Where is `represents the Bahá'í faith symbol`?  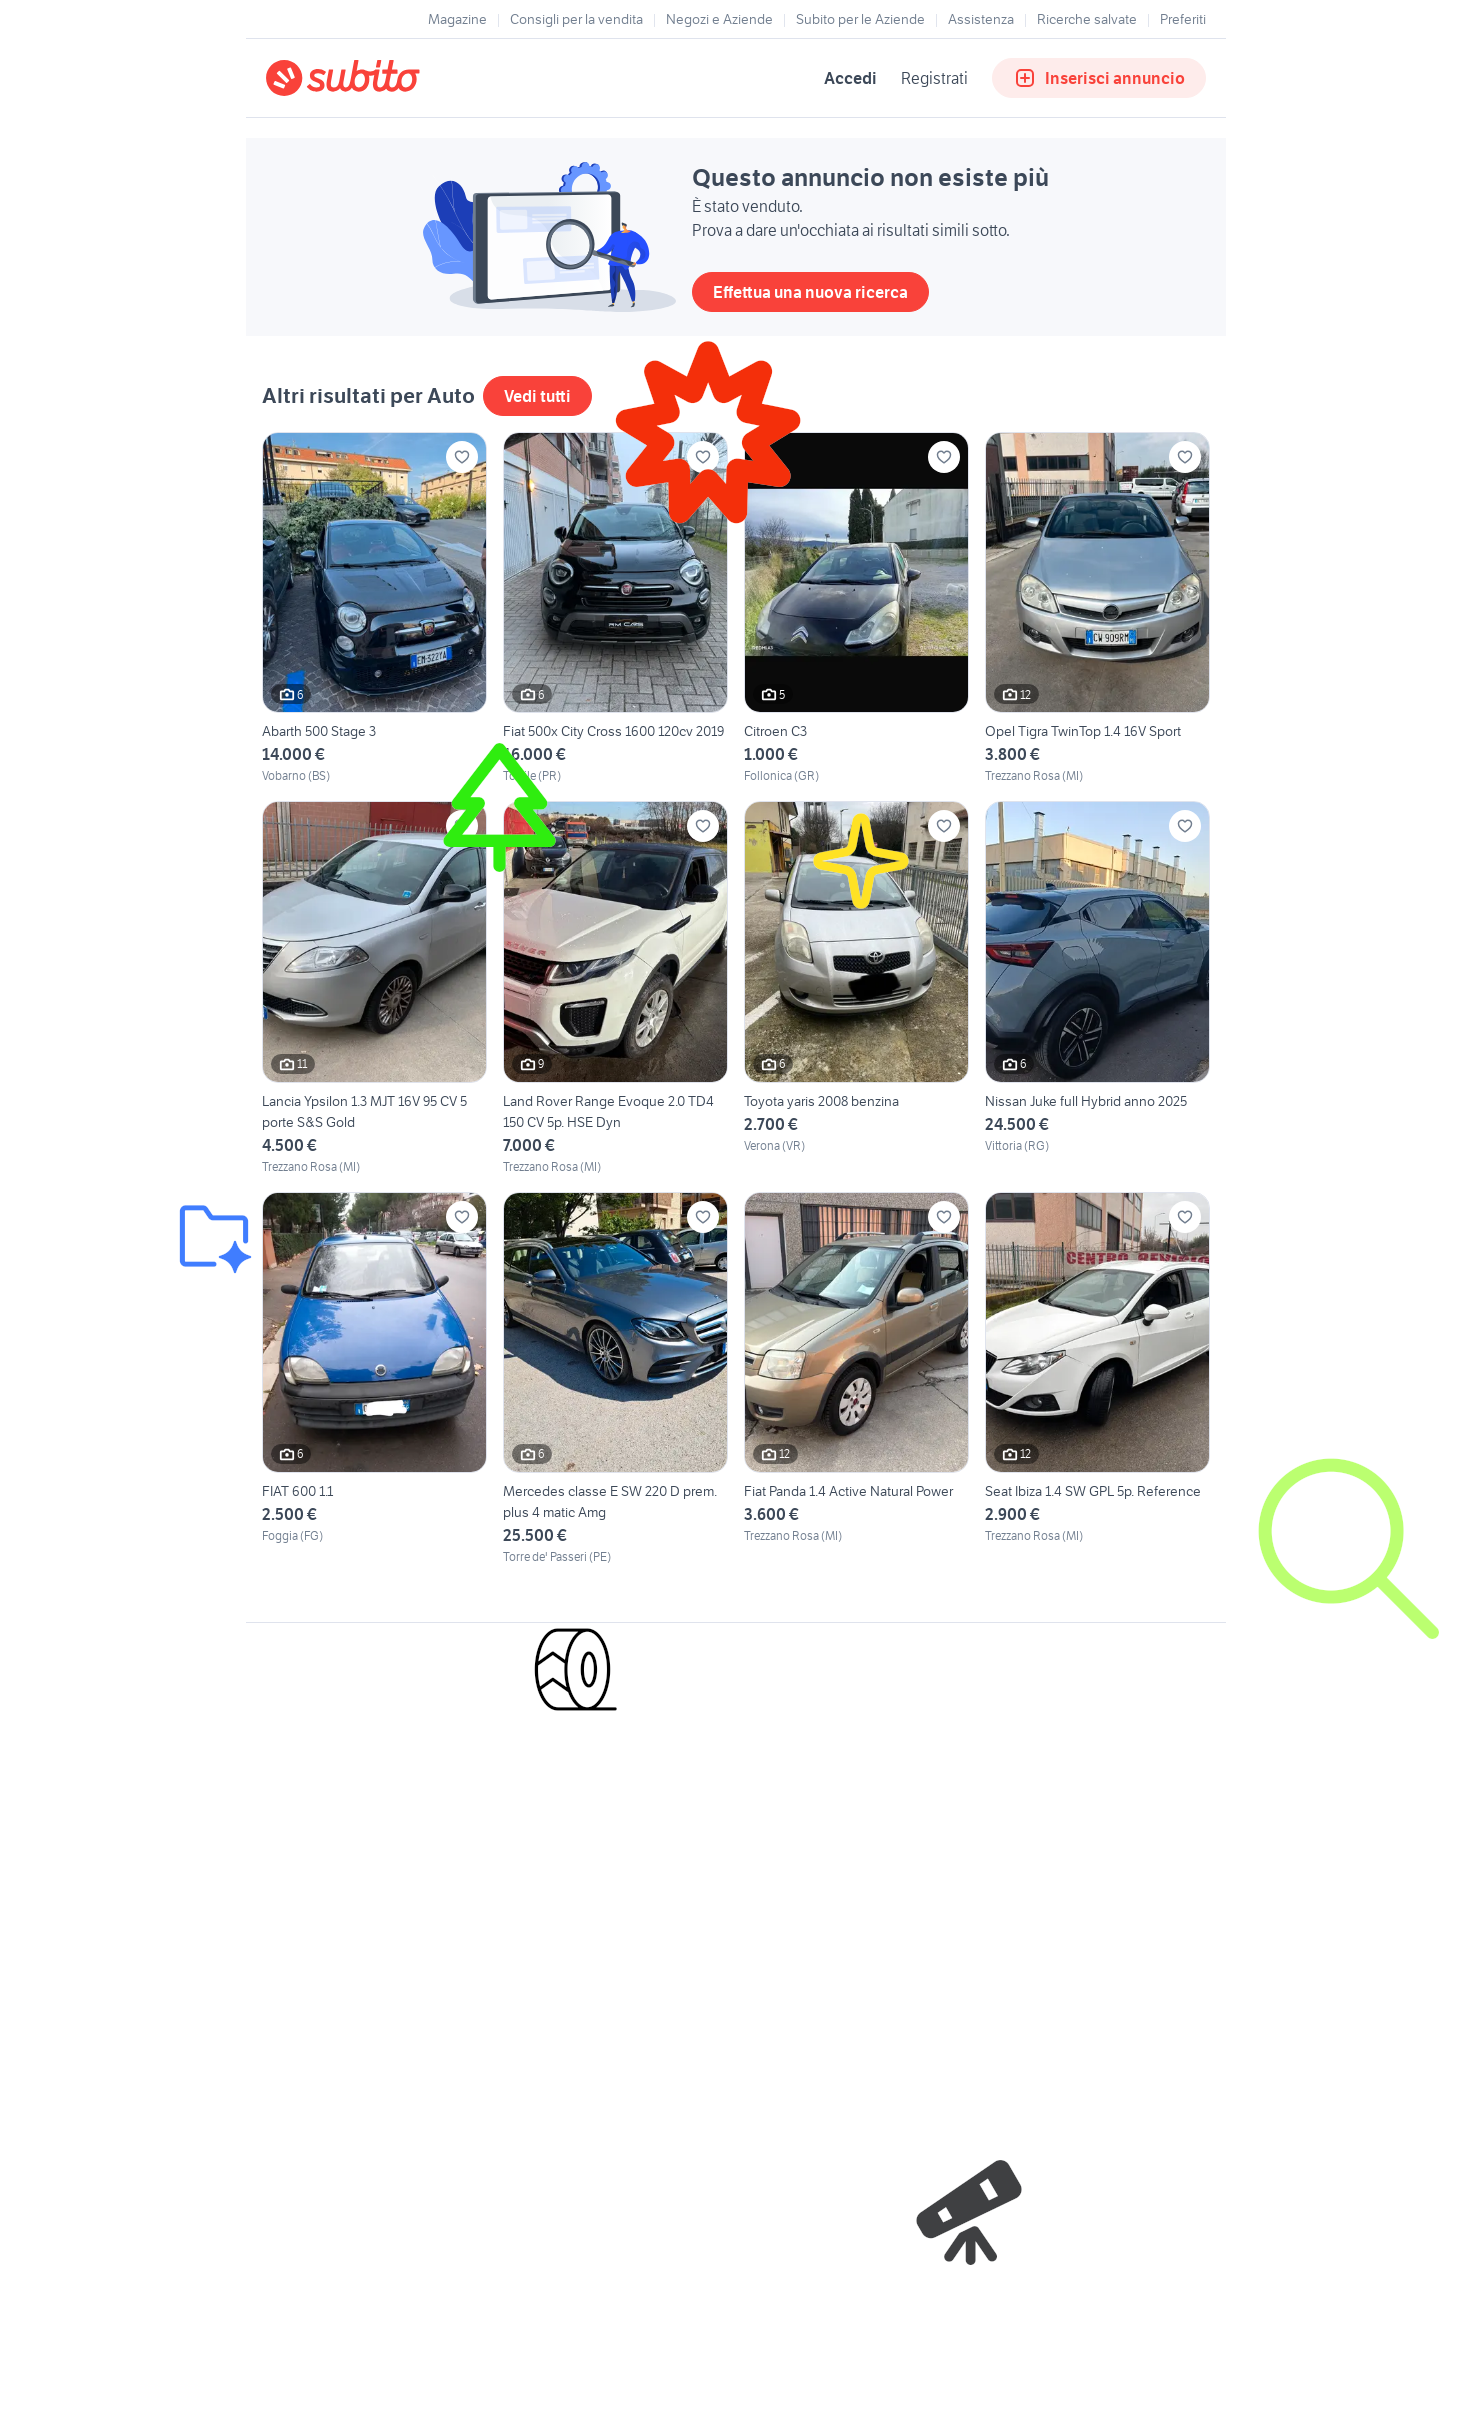 represents the Bahá'í faith symbol is located at coordinates (708, 432).